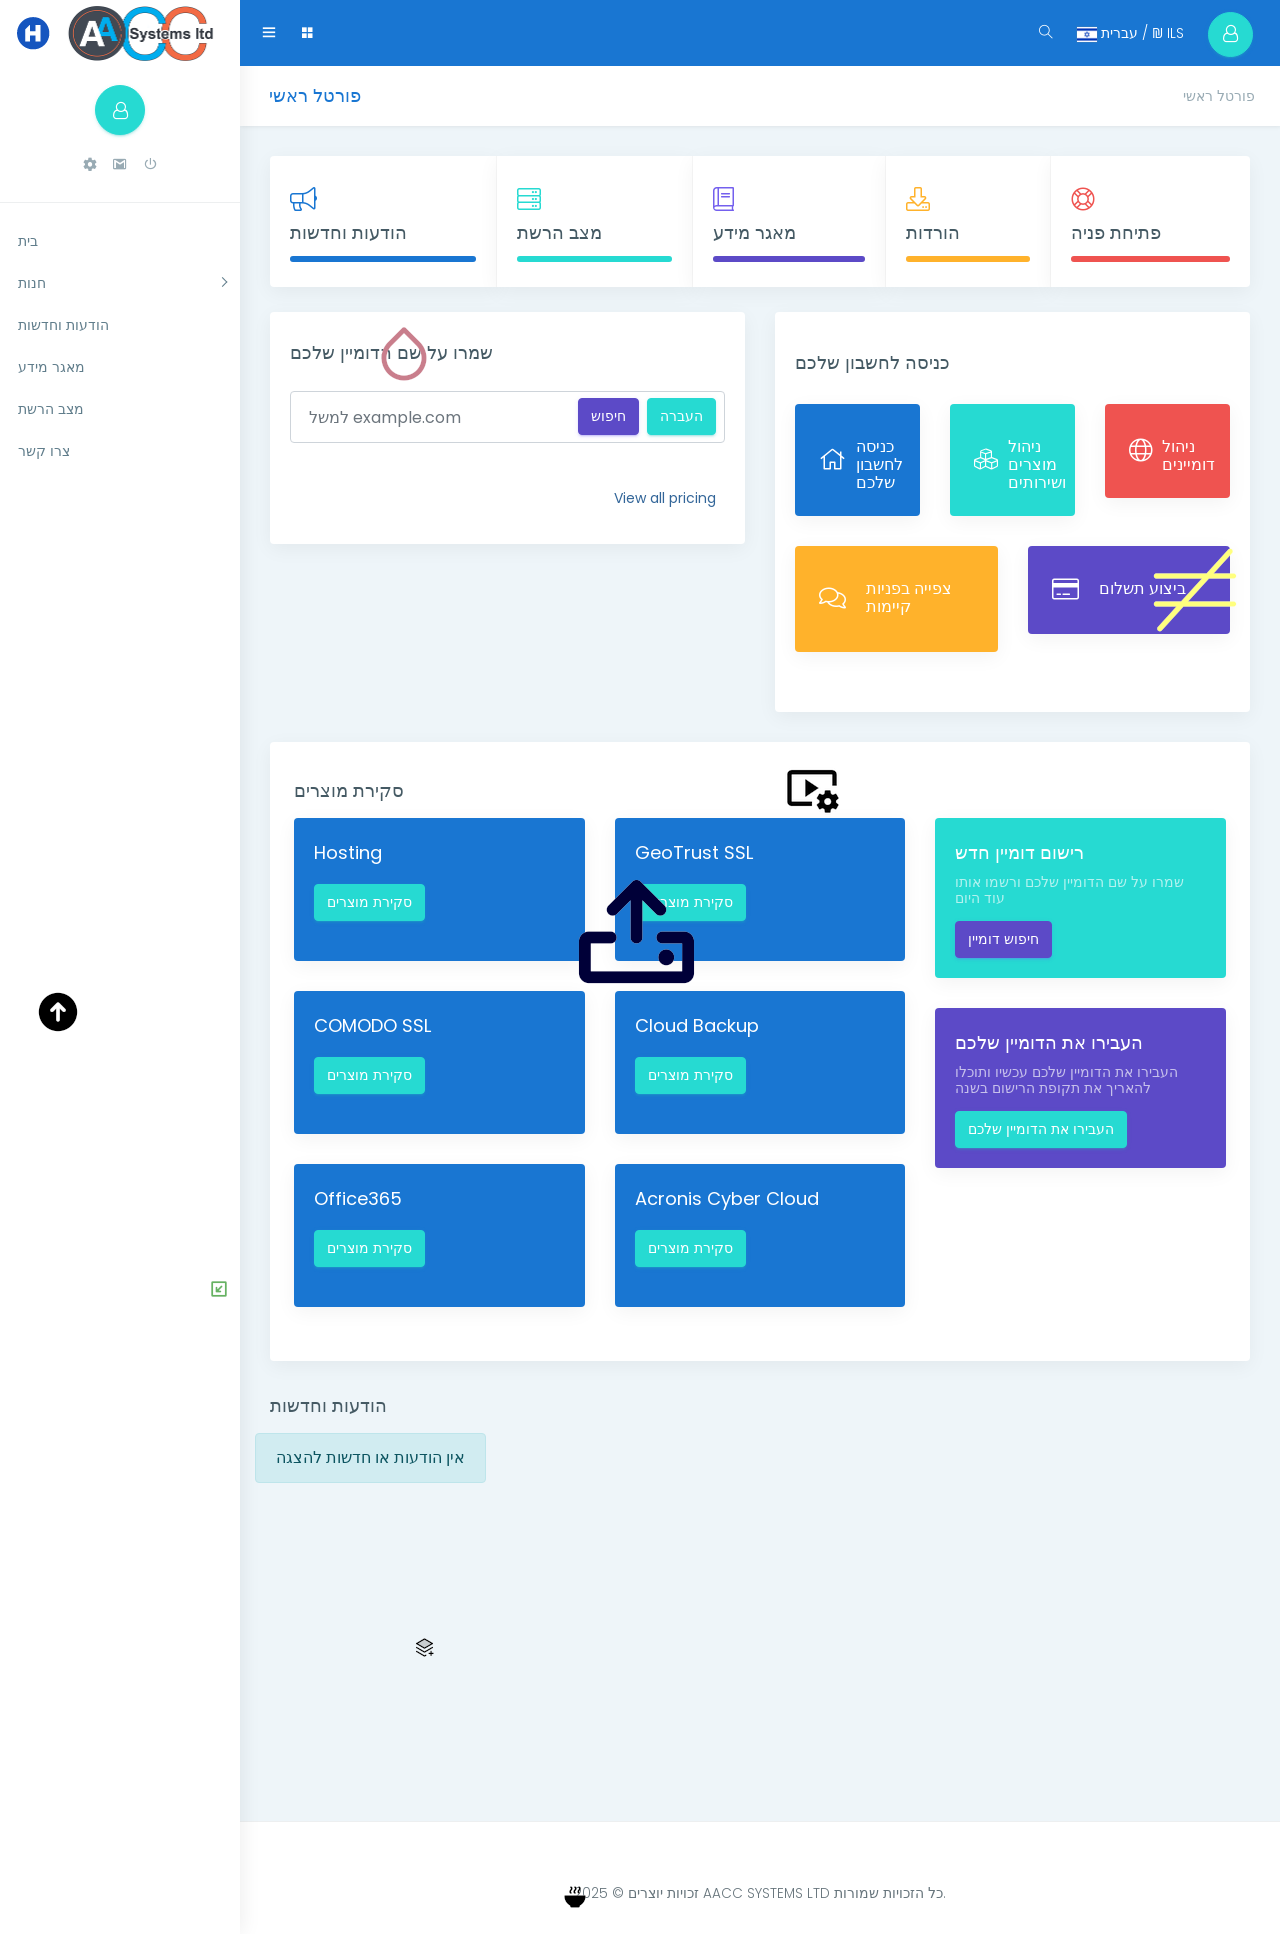 Image resolution: width=1280 pixels, height=1934 pixels. What do you see at coordinates (58, 1012) in the screenshot?
I see `upload a file or content` at bounding box center [58, 1012].